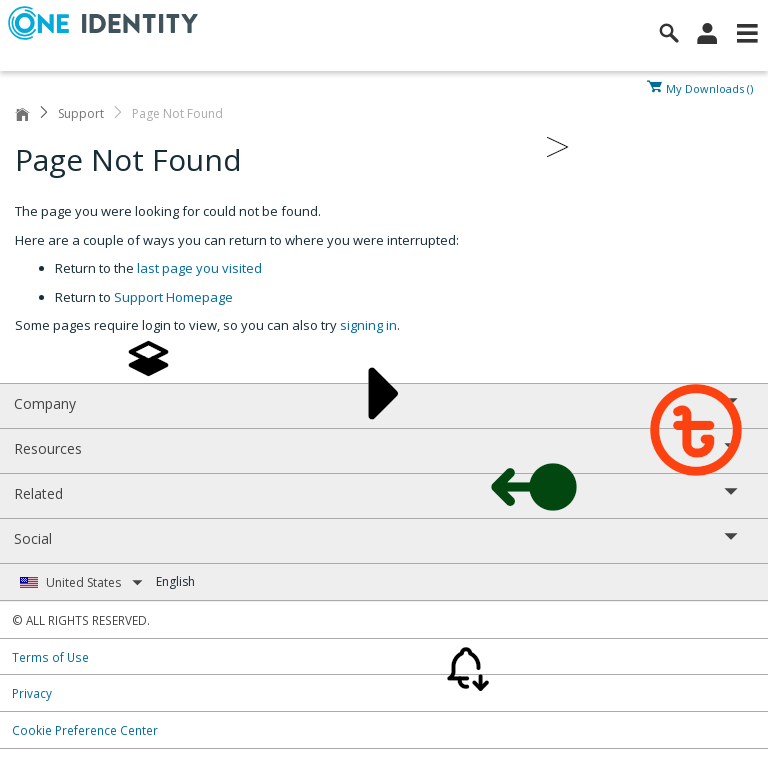 Image resolution: width=768 pixels, height=772 pixels. Describe the element at coordinates (534, 487) in the screenshot. I see `swipe left to dismiss or navigate` at that location.